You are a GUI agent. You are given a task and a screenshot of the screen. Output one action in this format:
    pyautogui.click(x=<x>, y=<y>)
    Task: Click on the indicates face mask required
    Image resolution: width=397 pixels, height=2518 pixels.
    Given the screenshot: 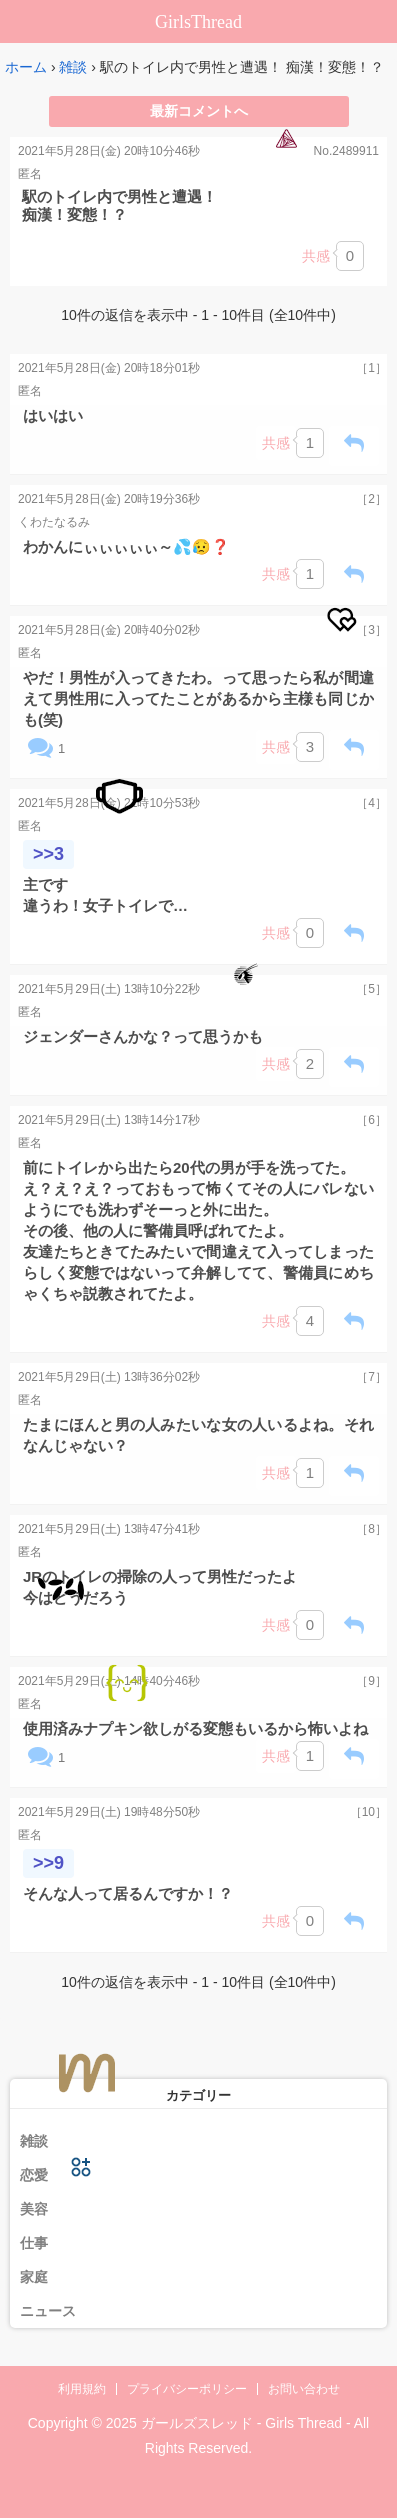 What is the action you would take?
    pyautogui.click(x=119, y=796)
    